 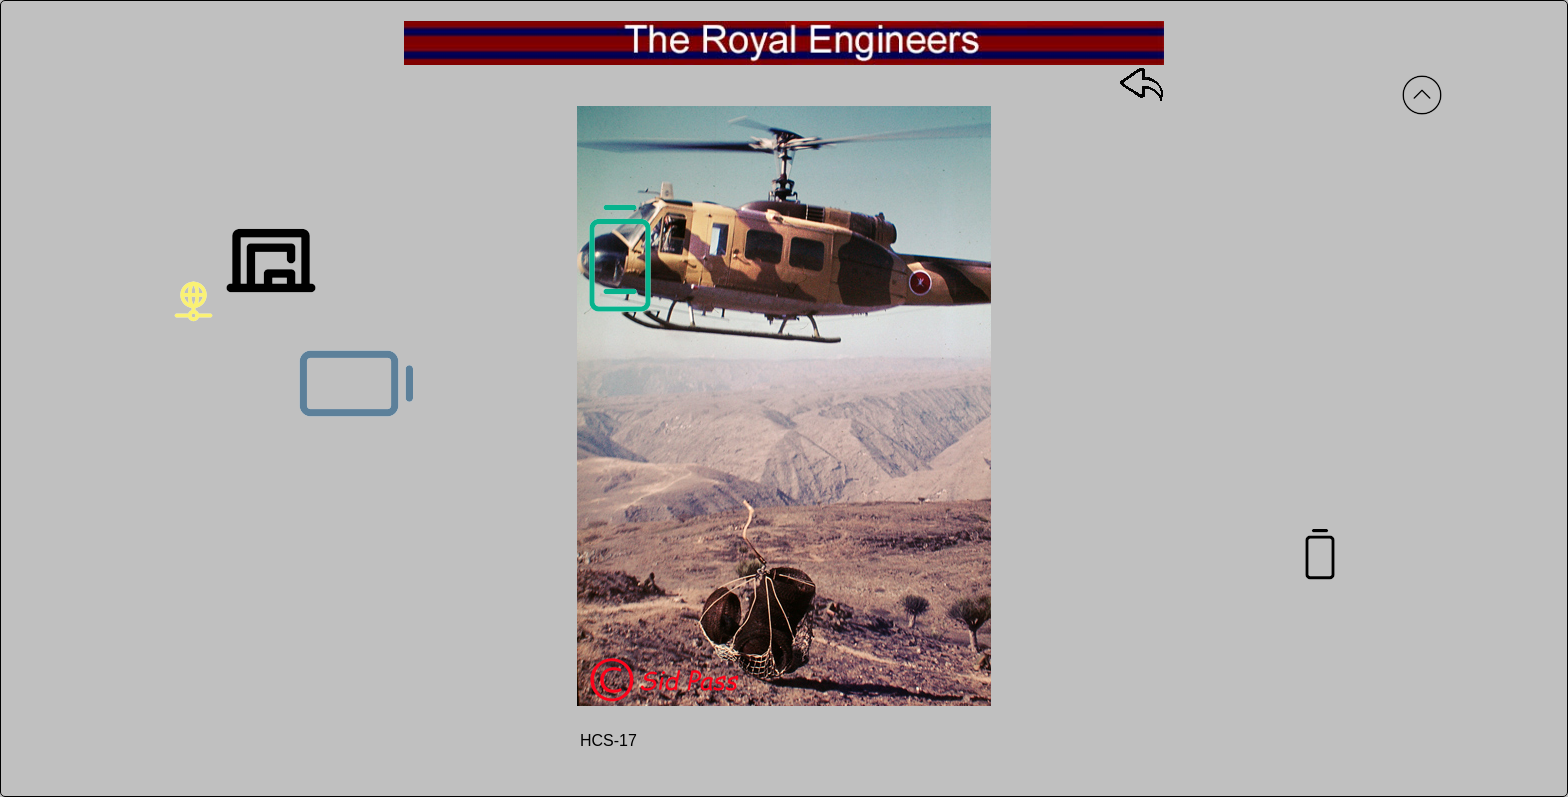 I want to click on view network connection status, so click(x=193, y=300).